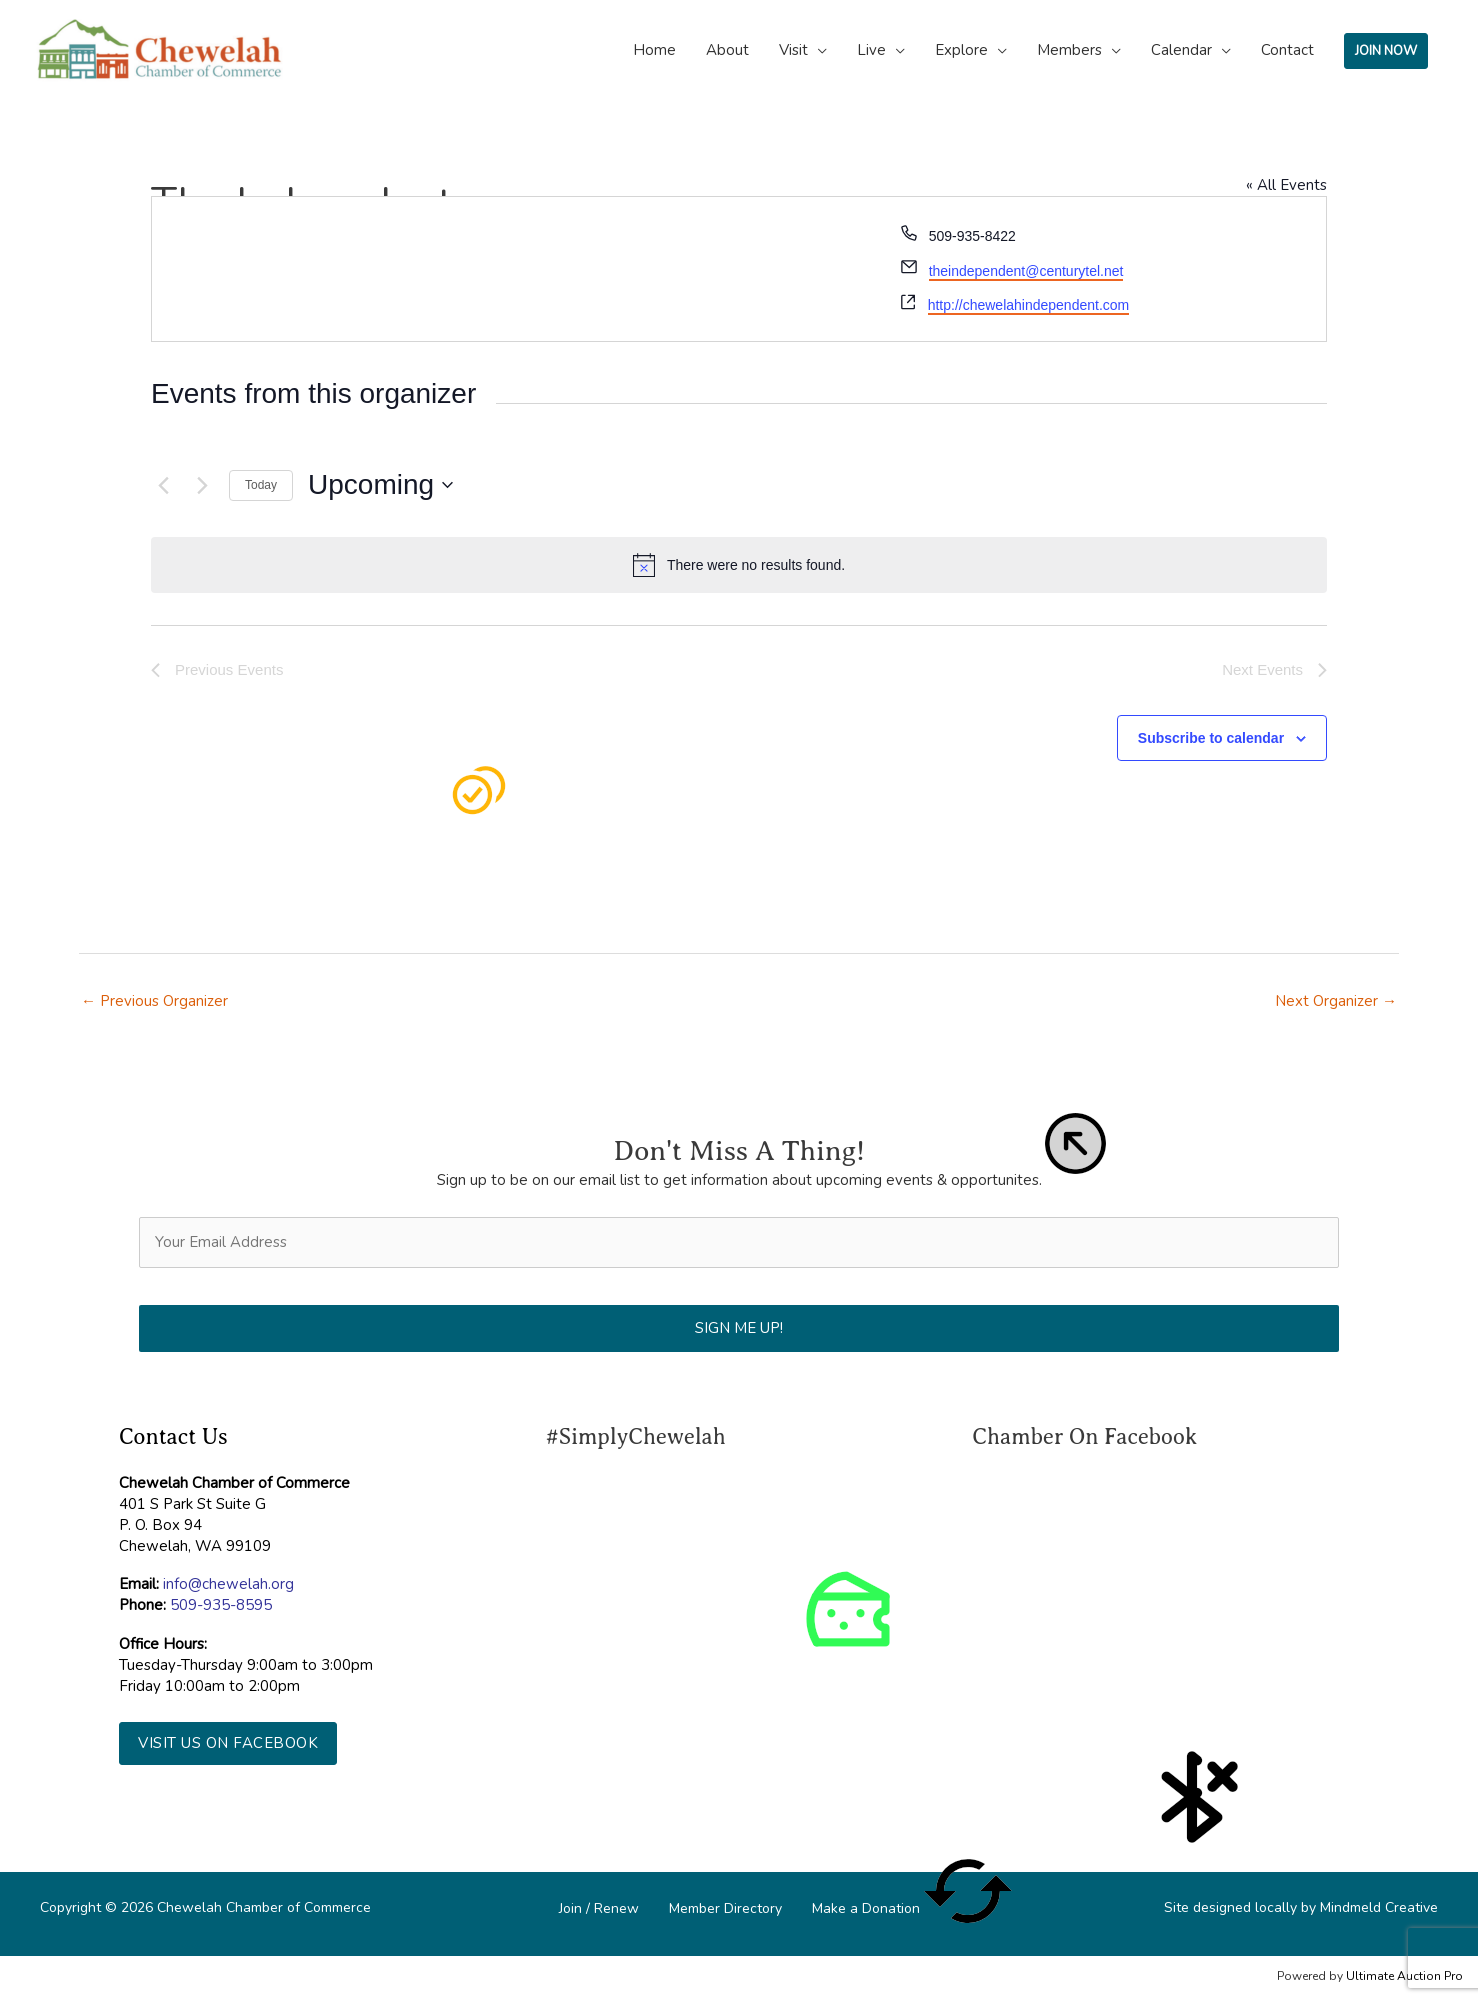 This screenshot has height=2002, width=1478. I want to click on bluetooth is disabled or turned off, so click(1192, 1797).